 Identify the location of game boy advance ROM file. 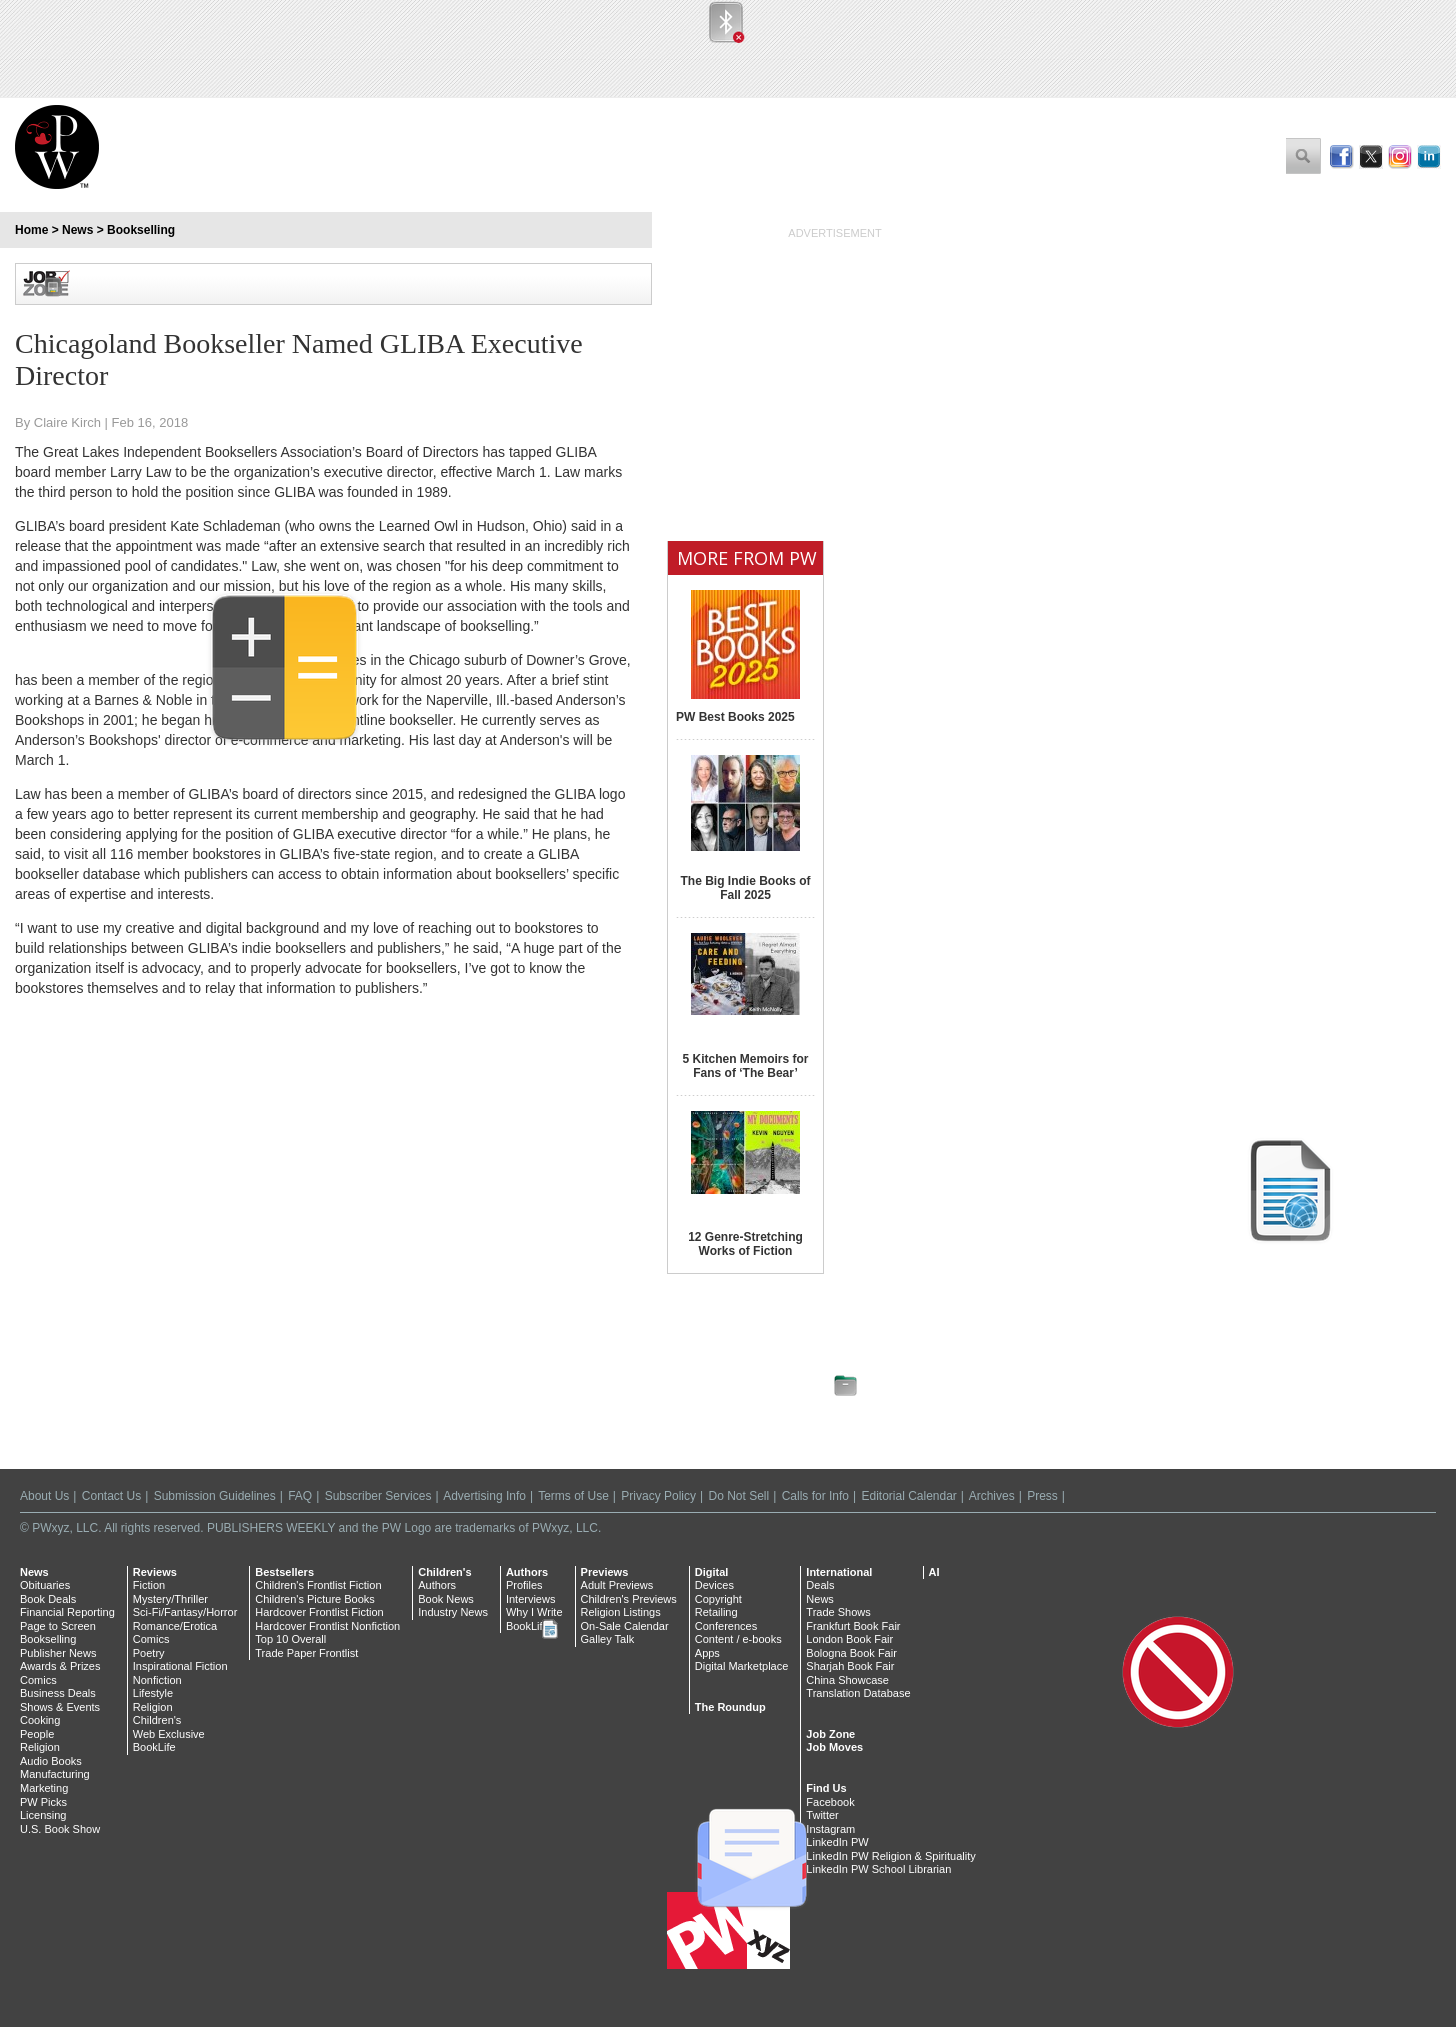
(53, 287).